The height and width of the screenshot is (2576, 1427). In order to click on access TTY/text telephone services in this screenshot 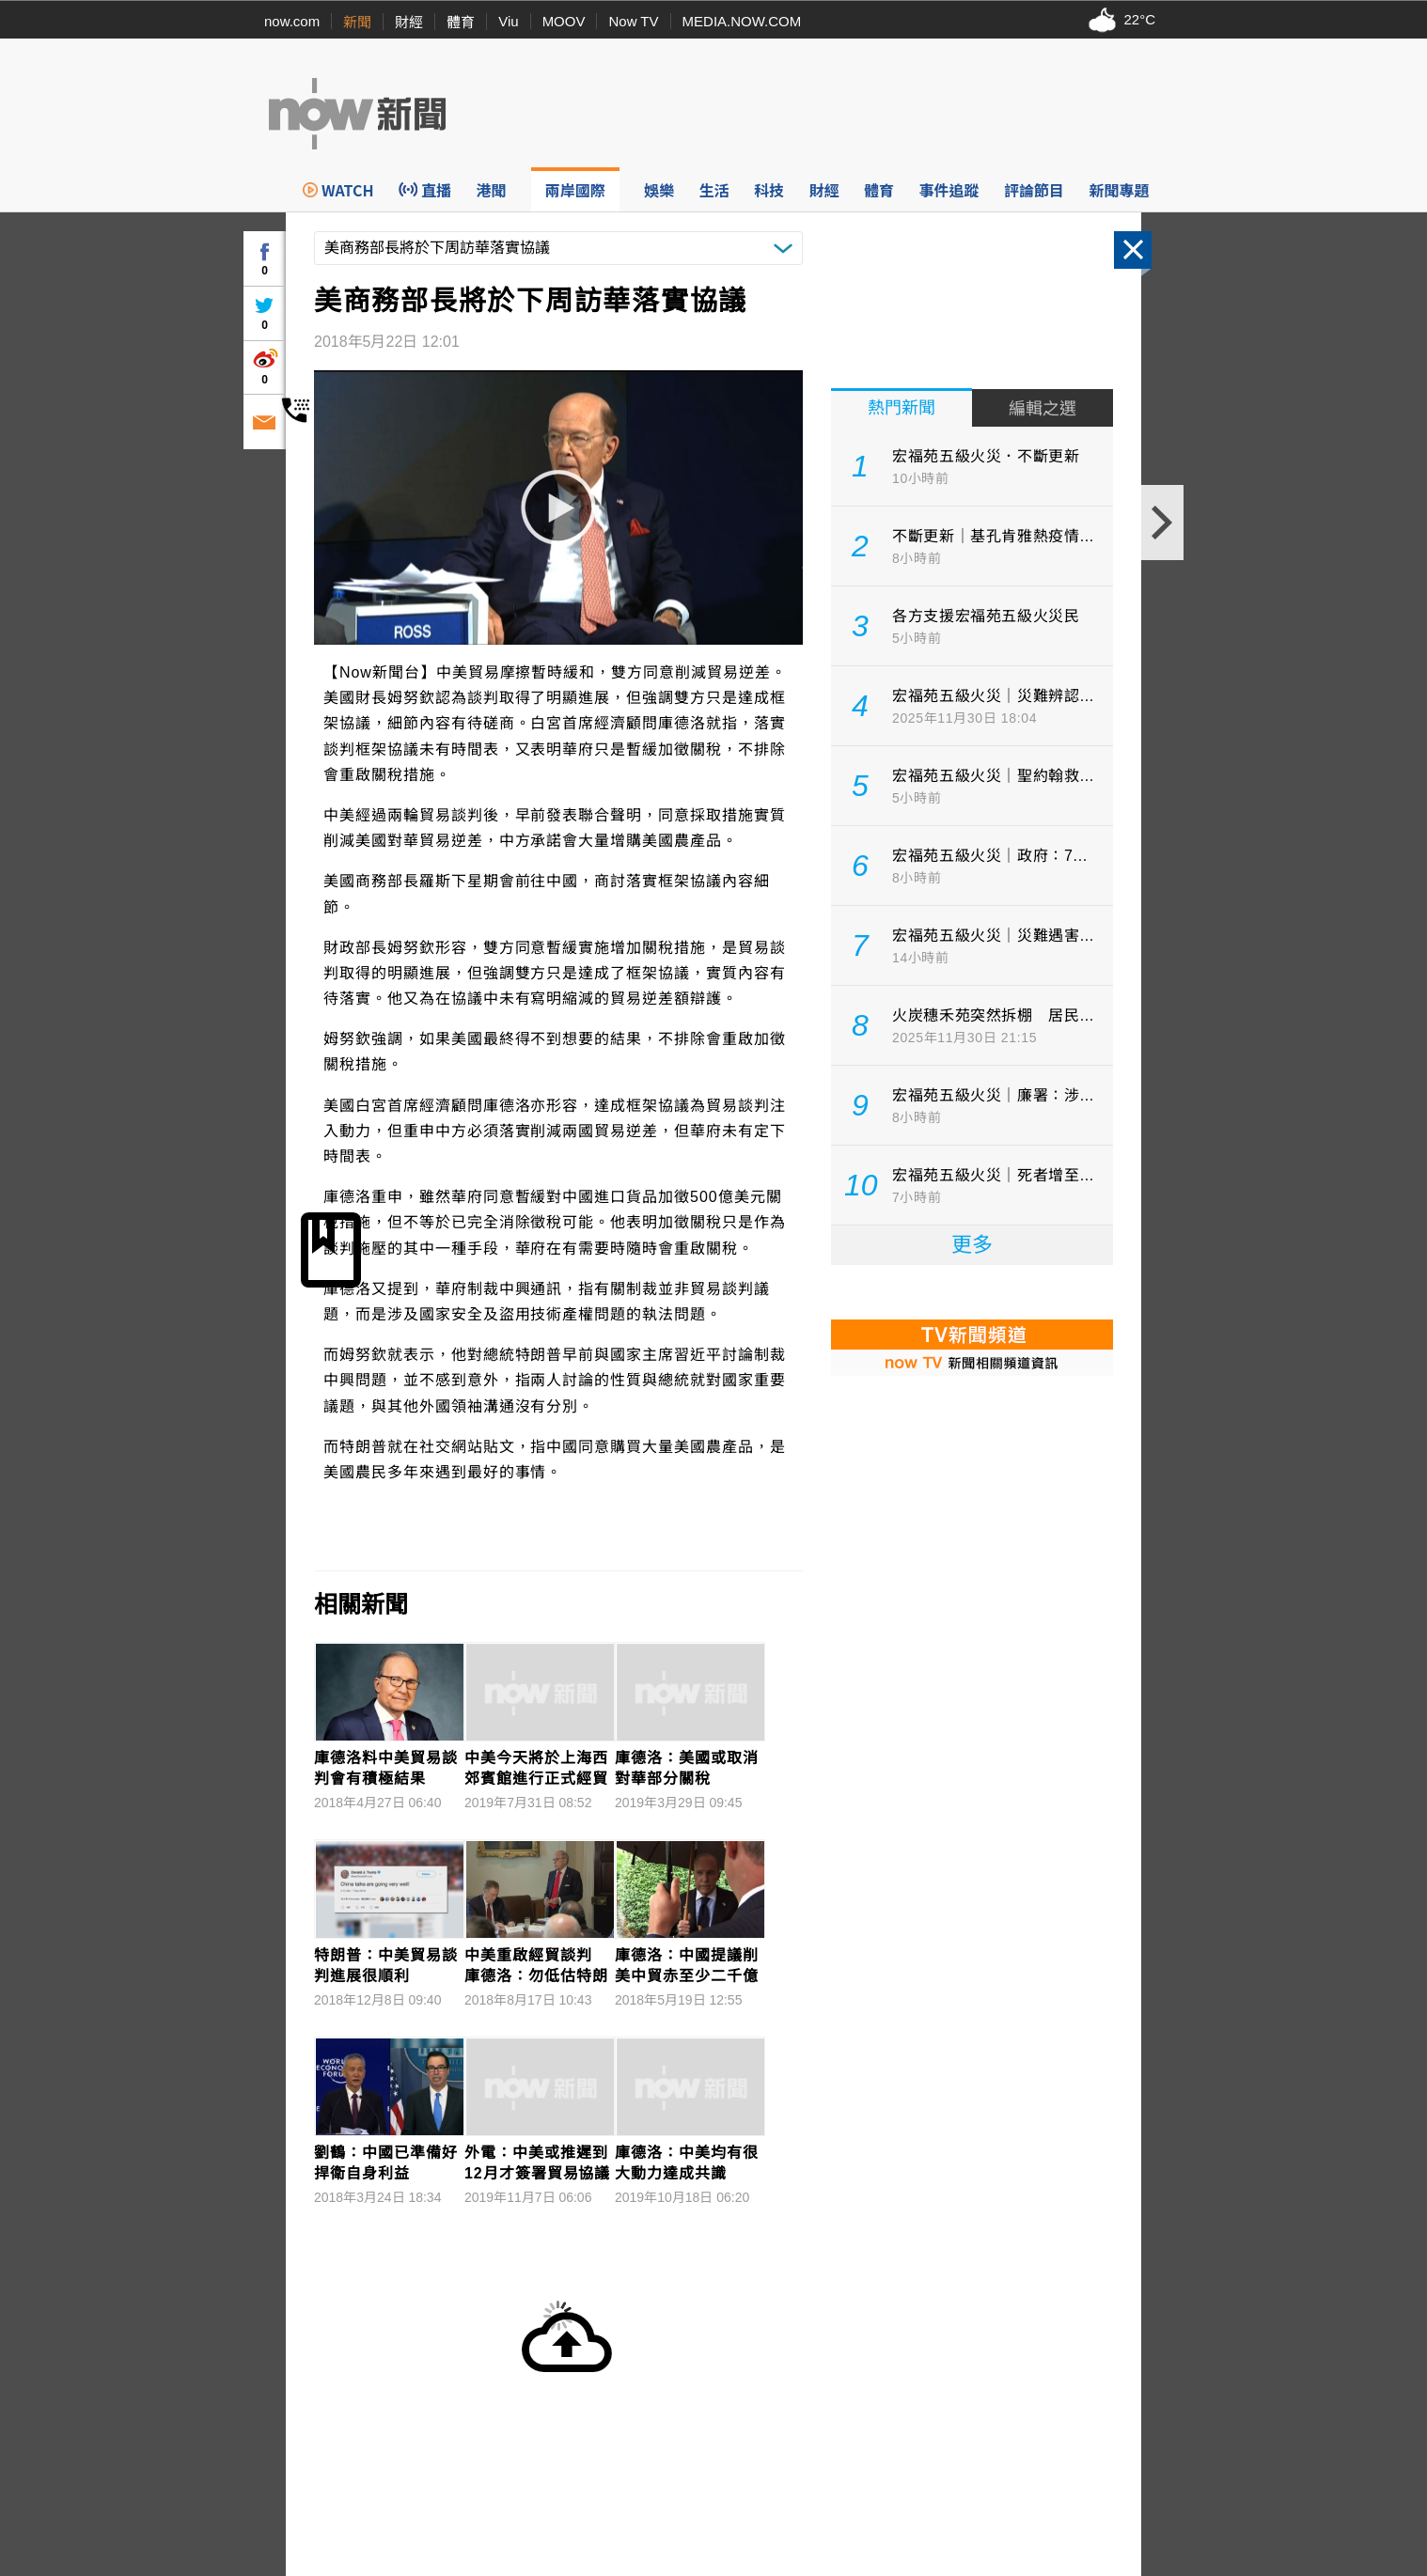, I will do `click(295, 410)`.